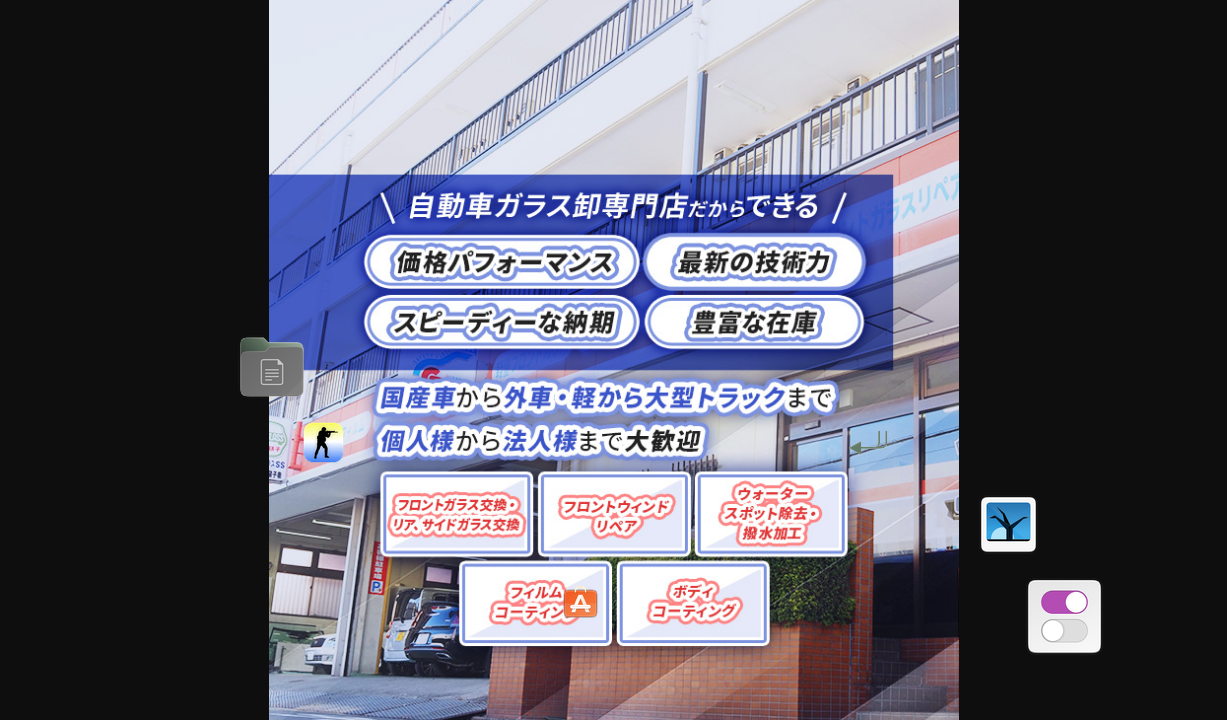 The image size is (1227, 720). What do you see at coordinates (867, 442) in the screenshot?
I see `reply to all recipients of an email` at bounding box center [867, 442].